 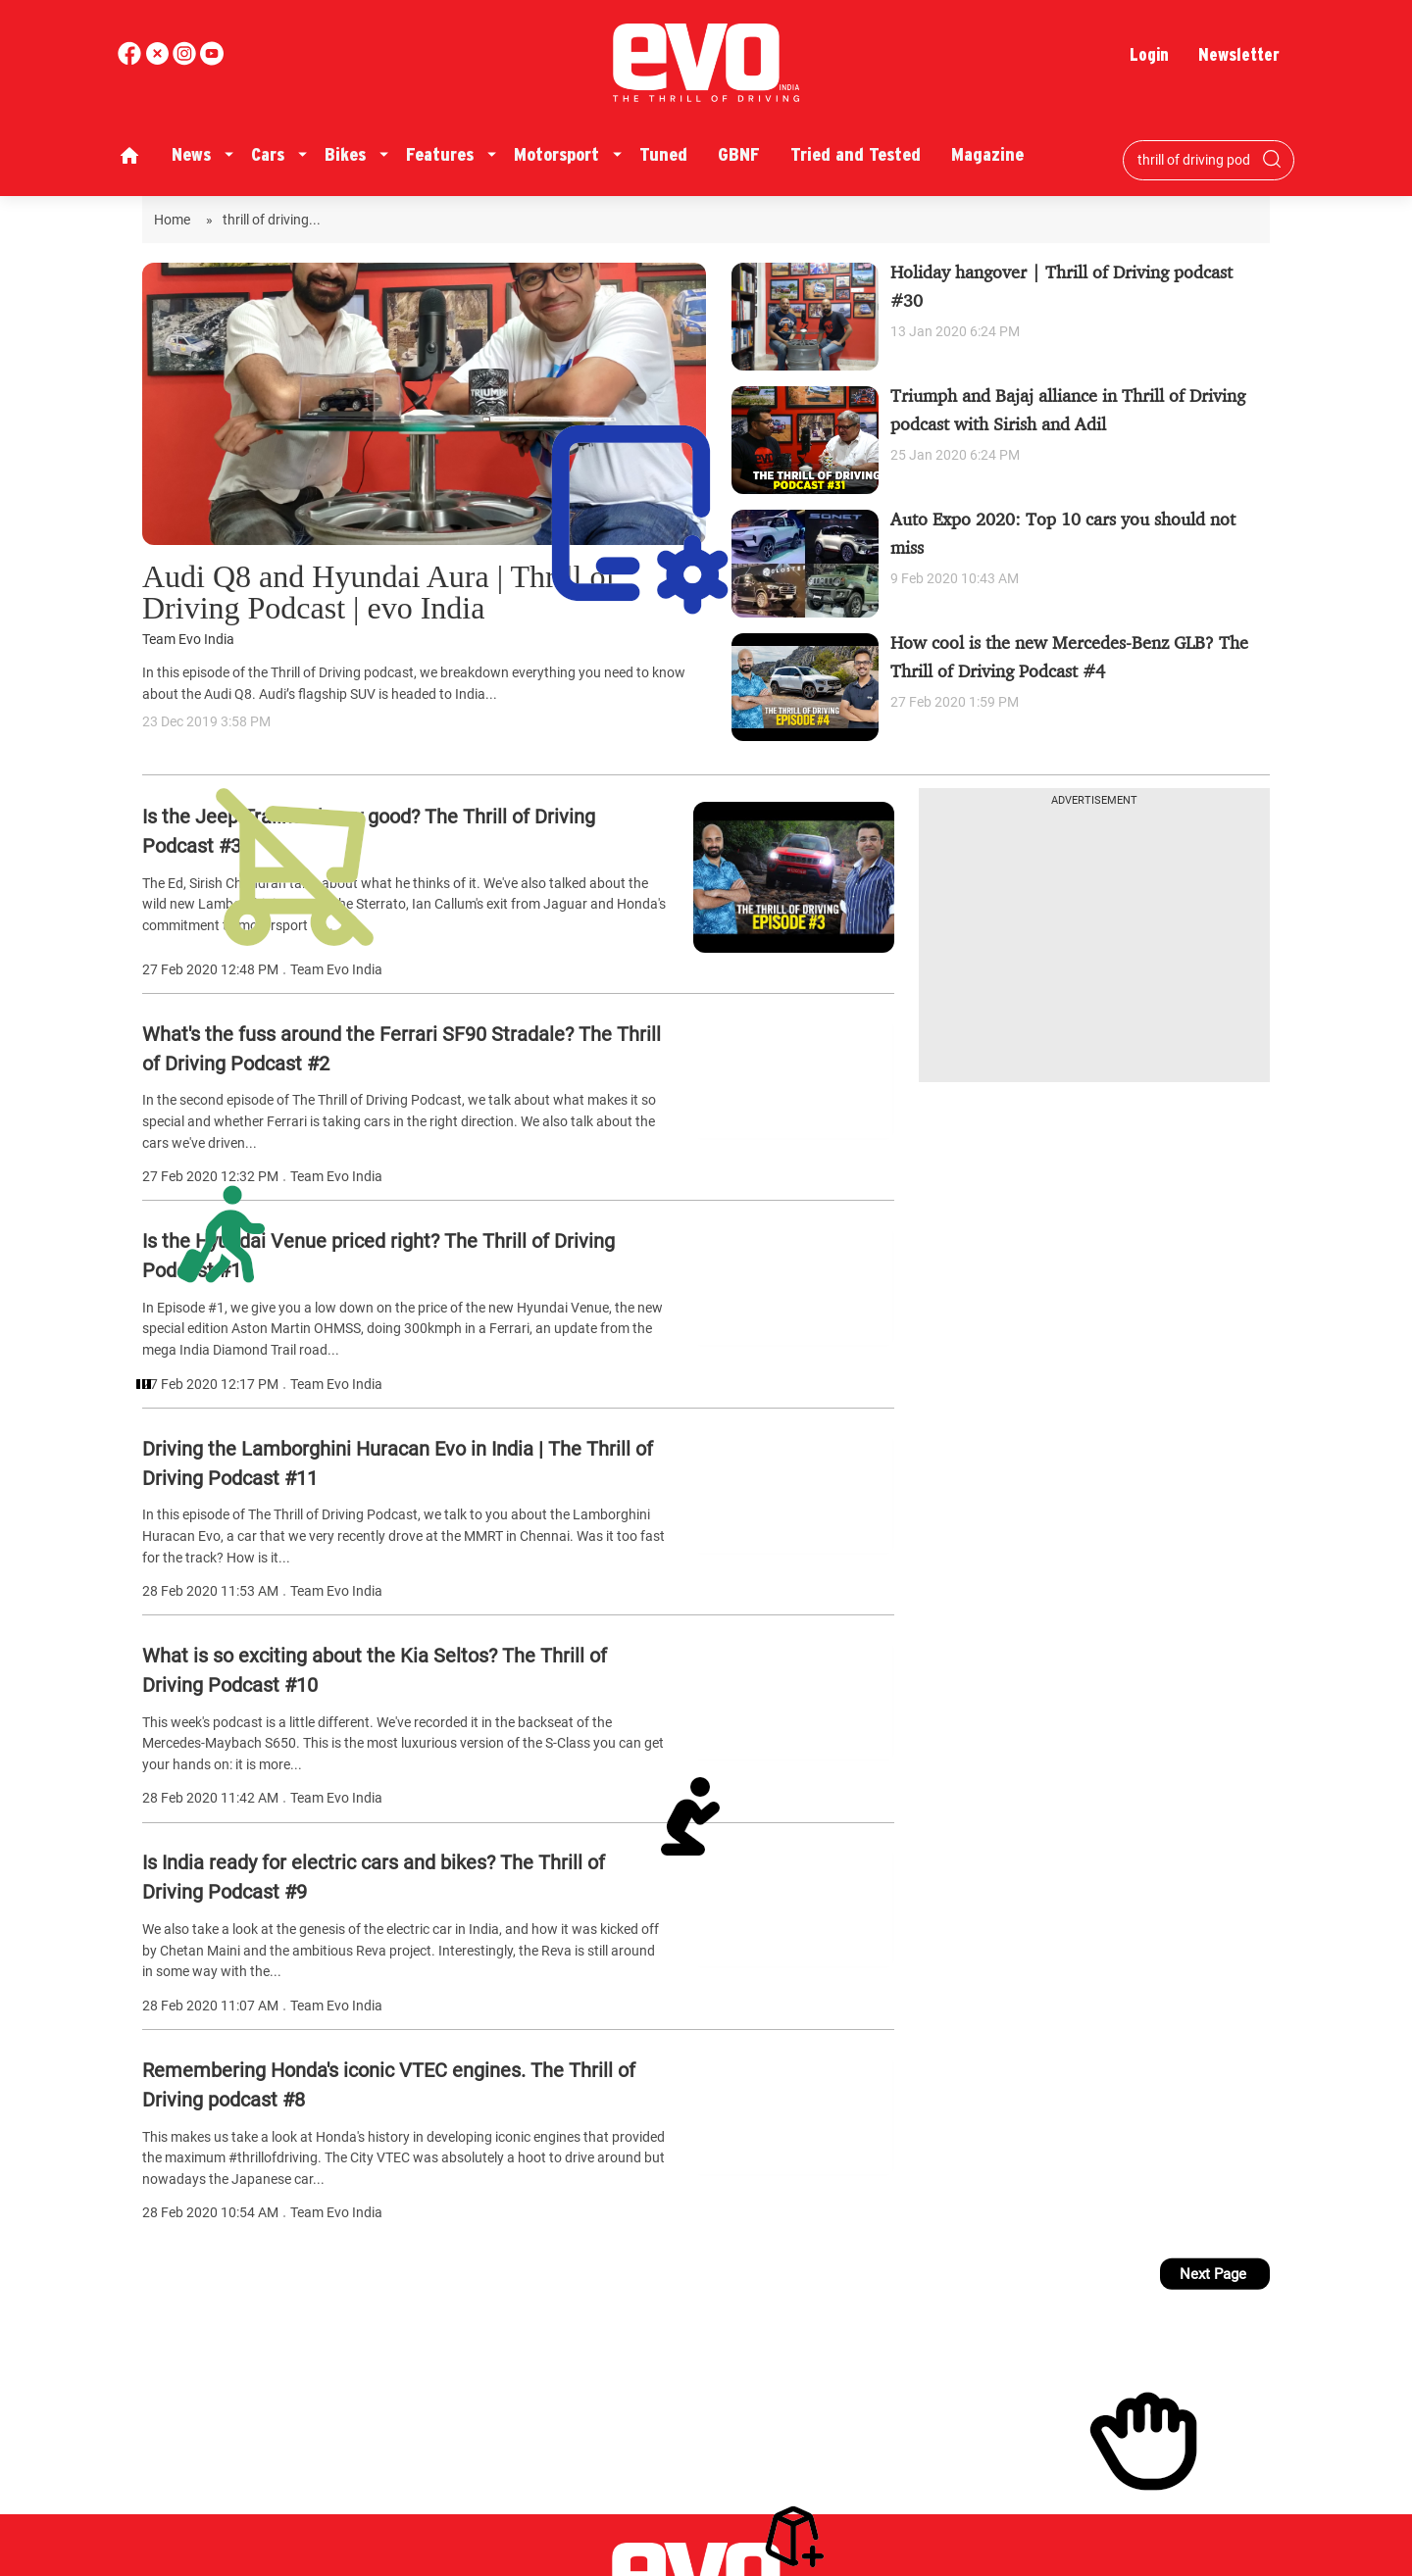 What do you see at coordinates (630, 513) in the screenshot?
I see `access tablet device settings` at bounding box center [630, 513].